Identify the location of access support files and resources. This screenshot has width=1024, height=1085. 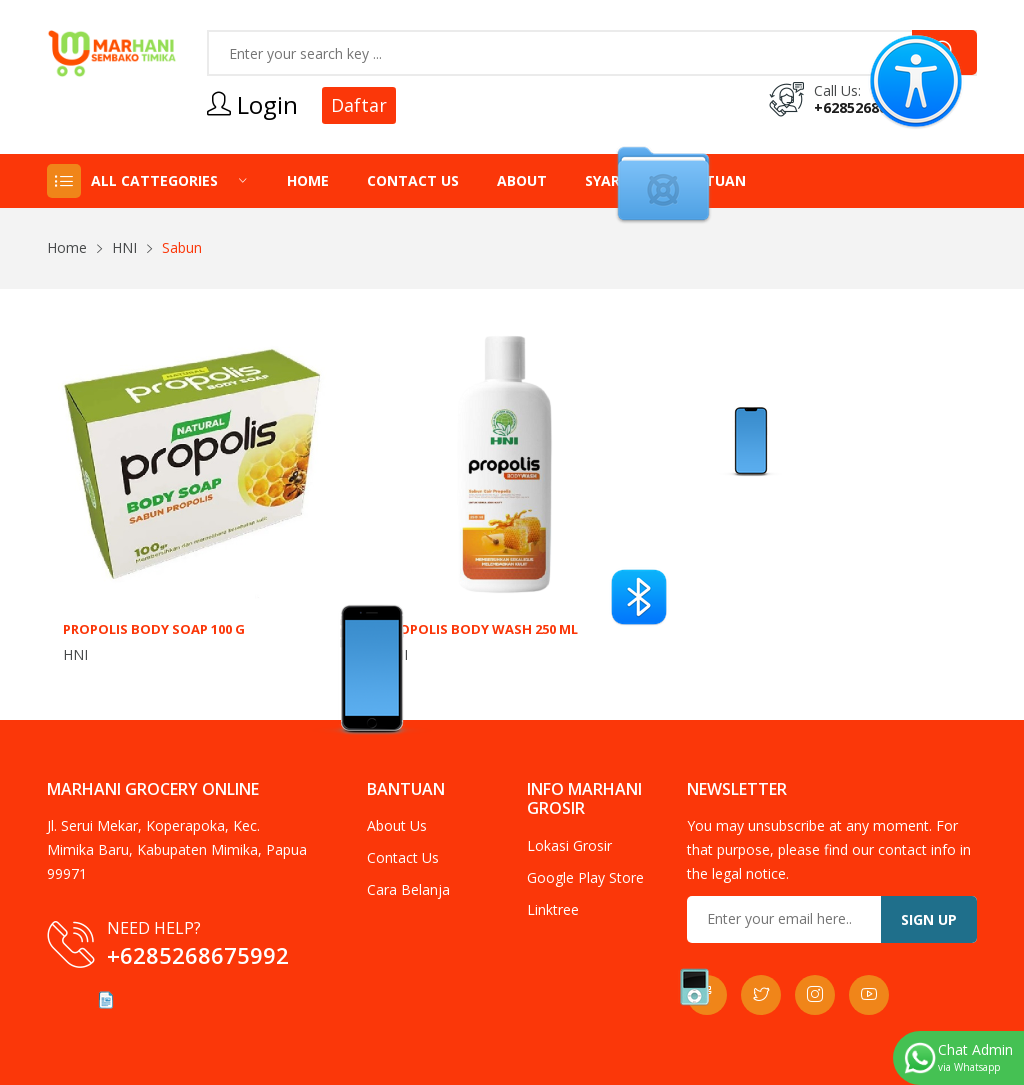
(663, 183).